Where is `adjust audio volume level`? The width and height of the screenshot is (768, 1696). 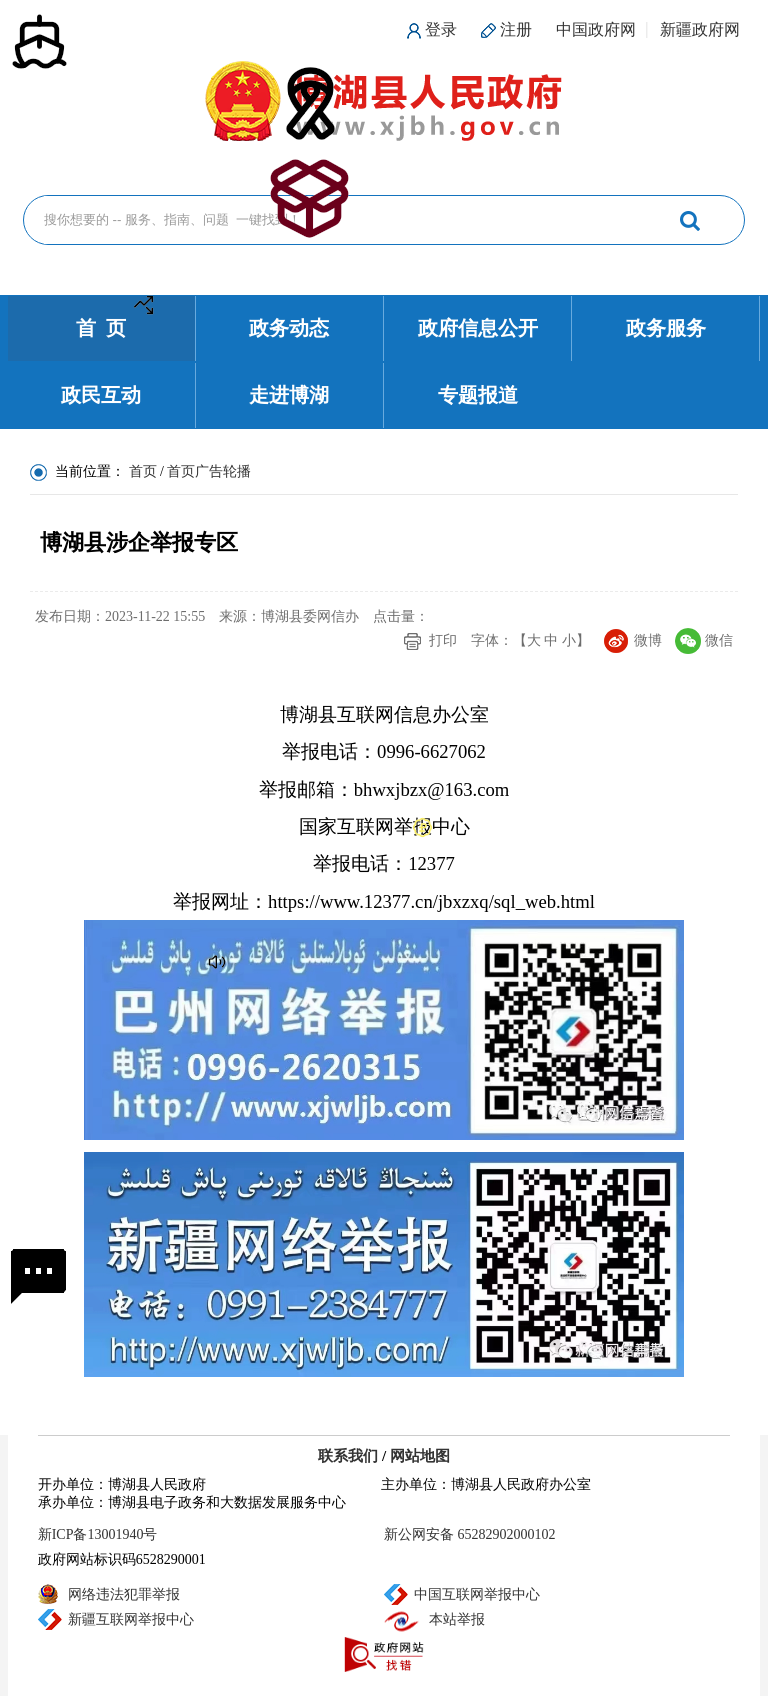 adjust audio volume level is located at coordinates (217, 962).